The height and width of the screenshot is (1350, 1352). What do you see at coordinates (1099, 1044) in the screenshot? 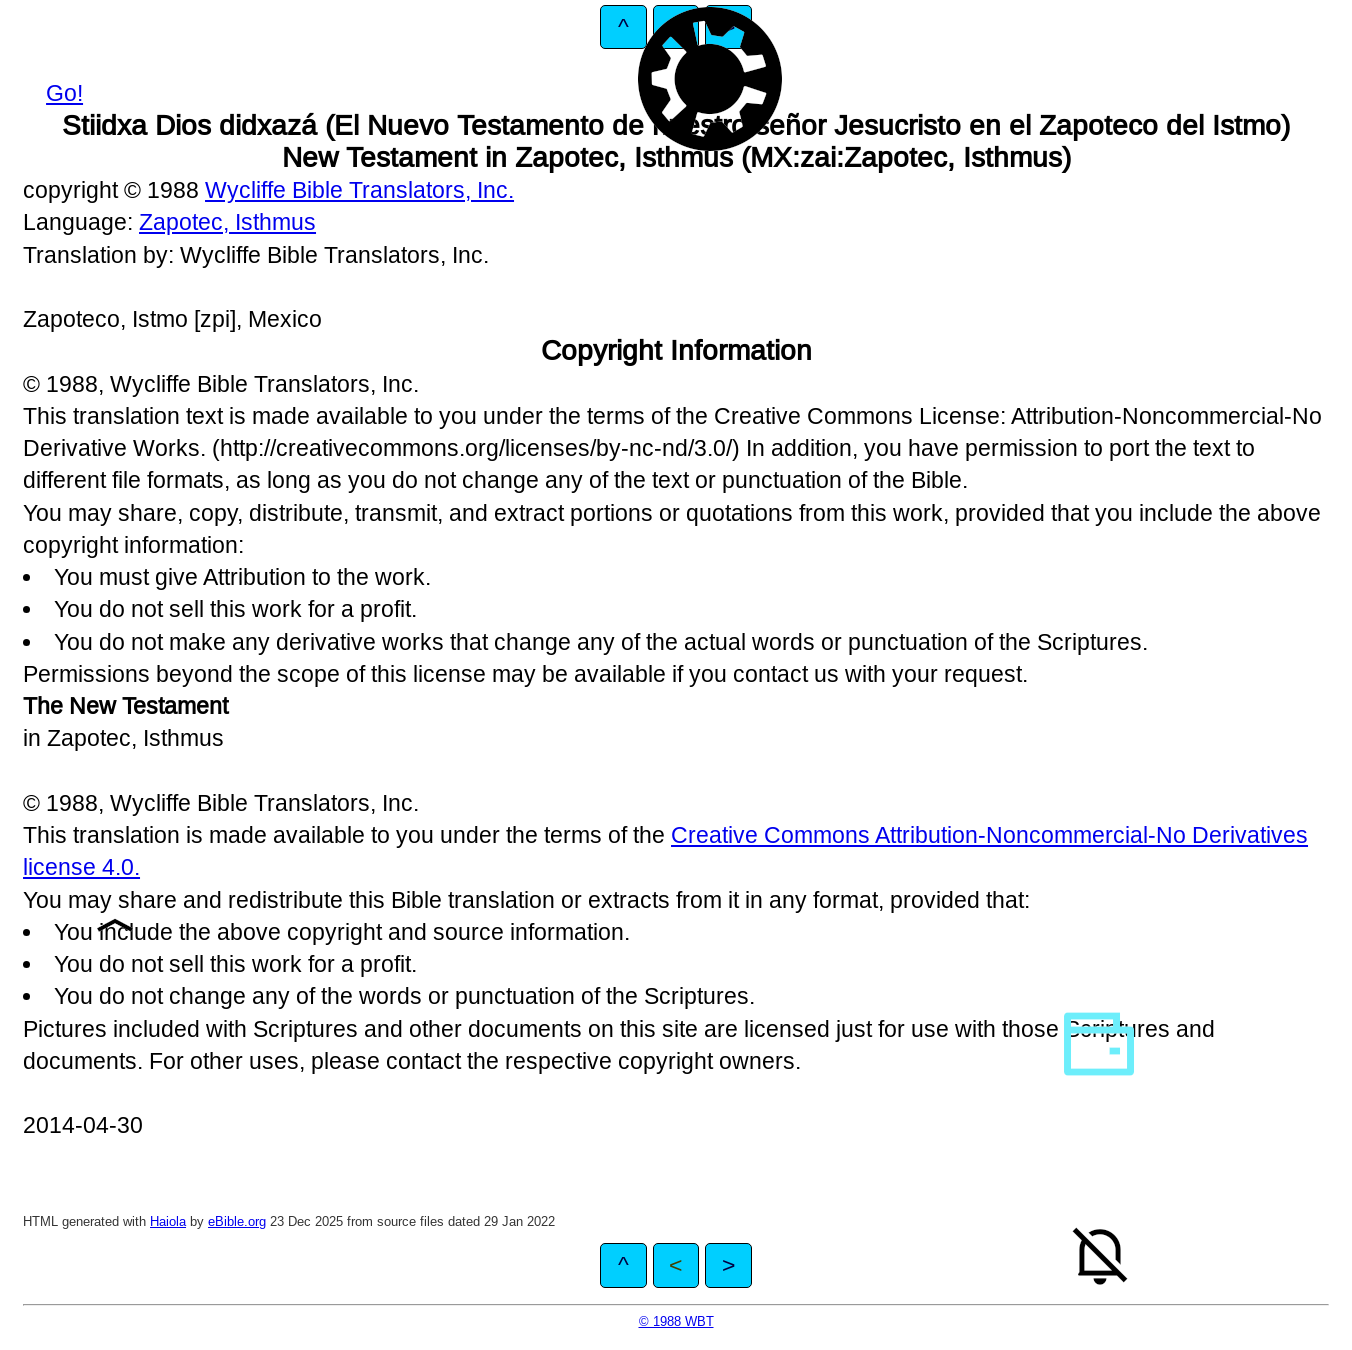
I see `access your wallet or payment methods` at bounding box center [1099, 1044].